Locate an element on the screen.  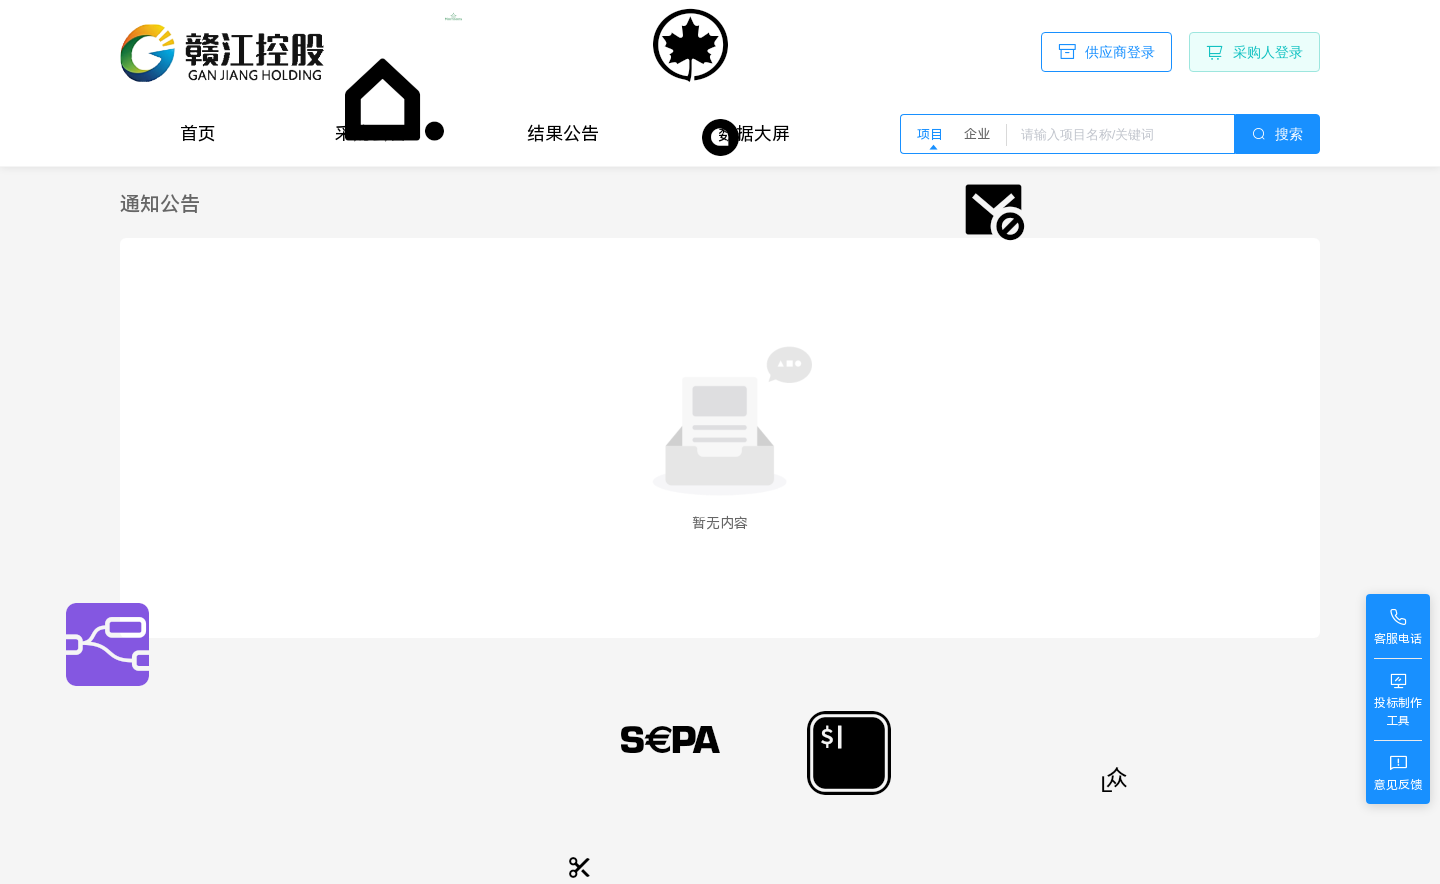
morrisons supermarket app or website is located at coordinates (453, 16).